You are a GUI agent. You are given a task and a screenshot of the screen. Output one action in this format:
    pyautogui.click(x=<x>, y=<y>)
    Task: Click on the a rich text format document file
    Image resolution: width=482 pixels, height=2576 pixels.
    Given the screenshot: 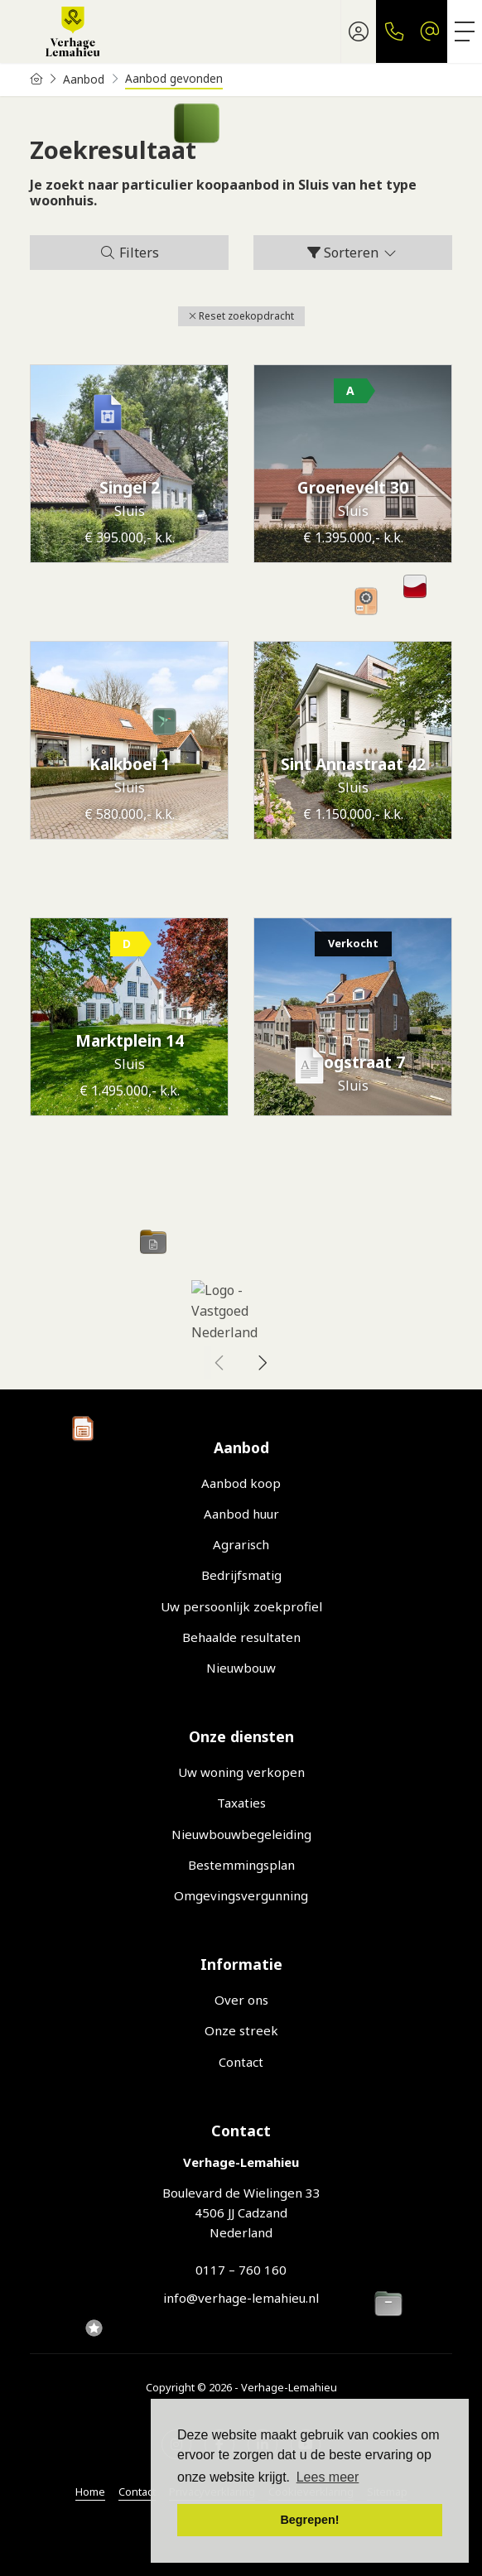 What is the action you would take?
    pyautogui.click(x=309, y=1066)
    